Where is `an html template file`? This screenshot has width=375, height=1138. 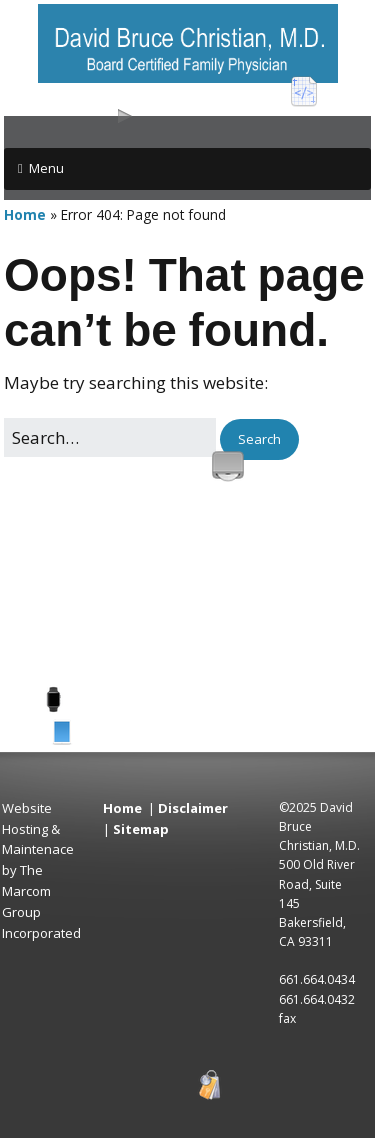 an html template file is located at coordinates (304, 91).